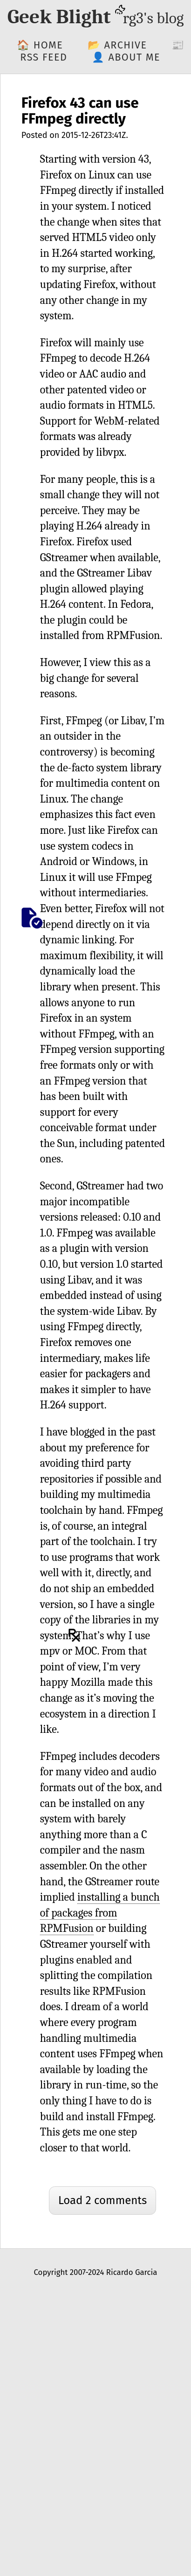 This screenshot has height=2576, width=191. Describe the element at coordinates (120, 9) in the screenshot. I see `indicates nighttime rainy weather conditions` at that location.